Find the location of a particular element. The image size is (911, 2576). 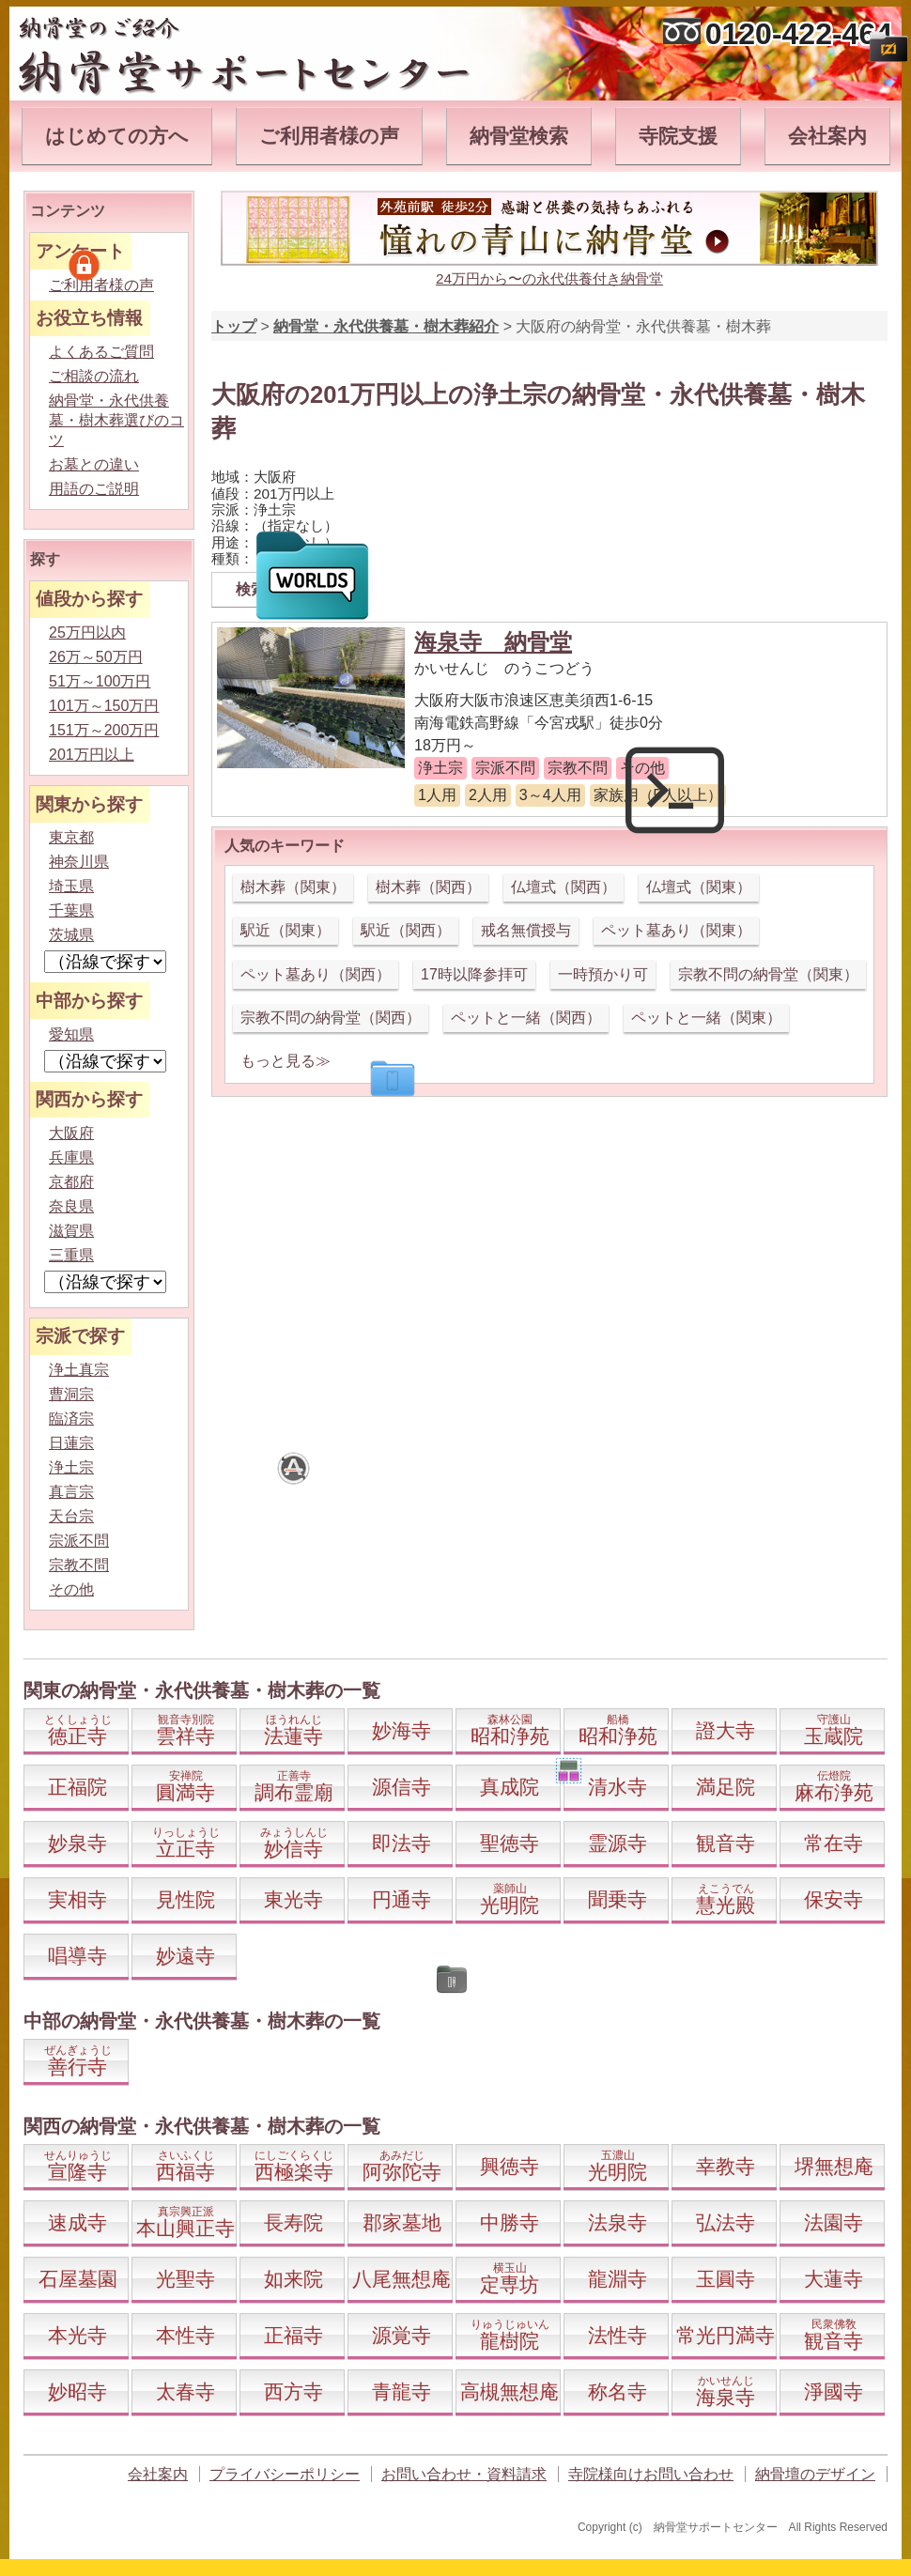

open templates folder is located at coordinates (452, 1979).